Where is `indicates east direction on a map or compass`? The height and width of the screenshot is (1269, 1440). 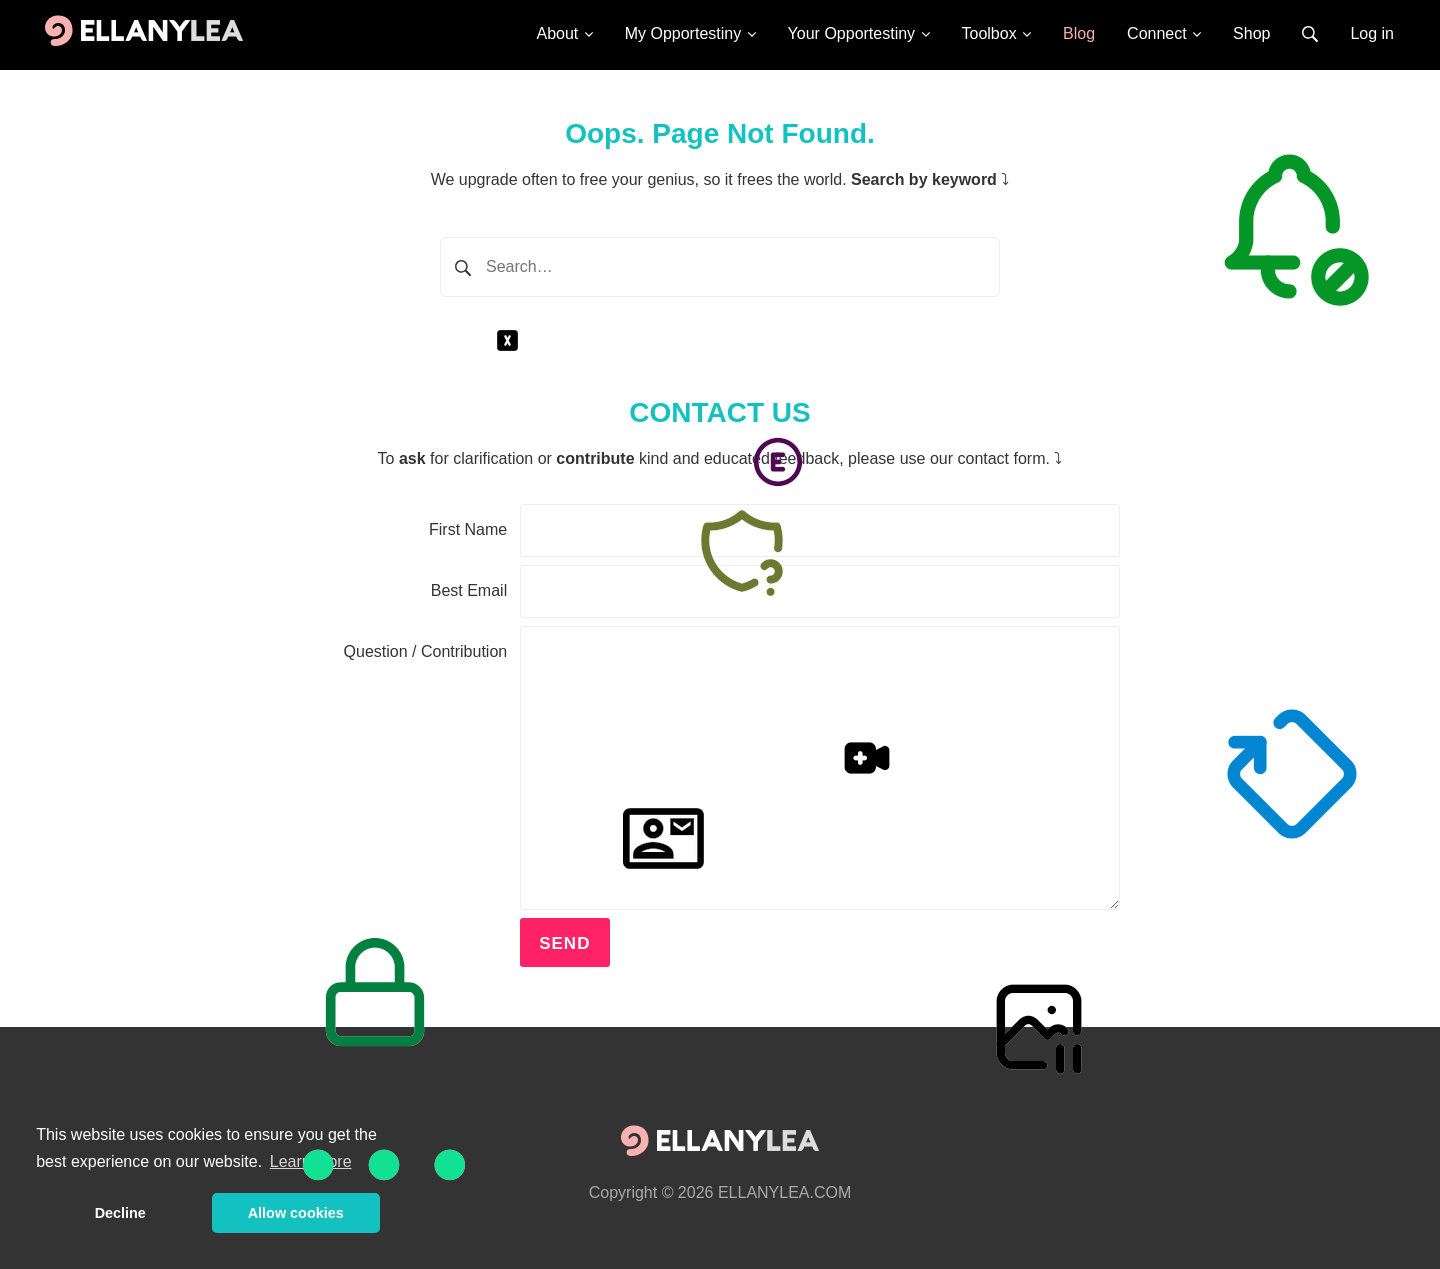 indicates east direction on a map or compass is located at coordinates (778, 462).